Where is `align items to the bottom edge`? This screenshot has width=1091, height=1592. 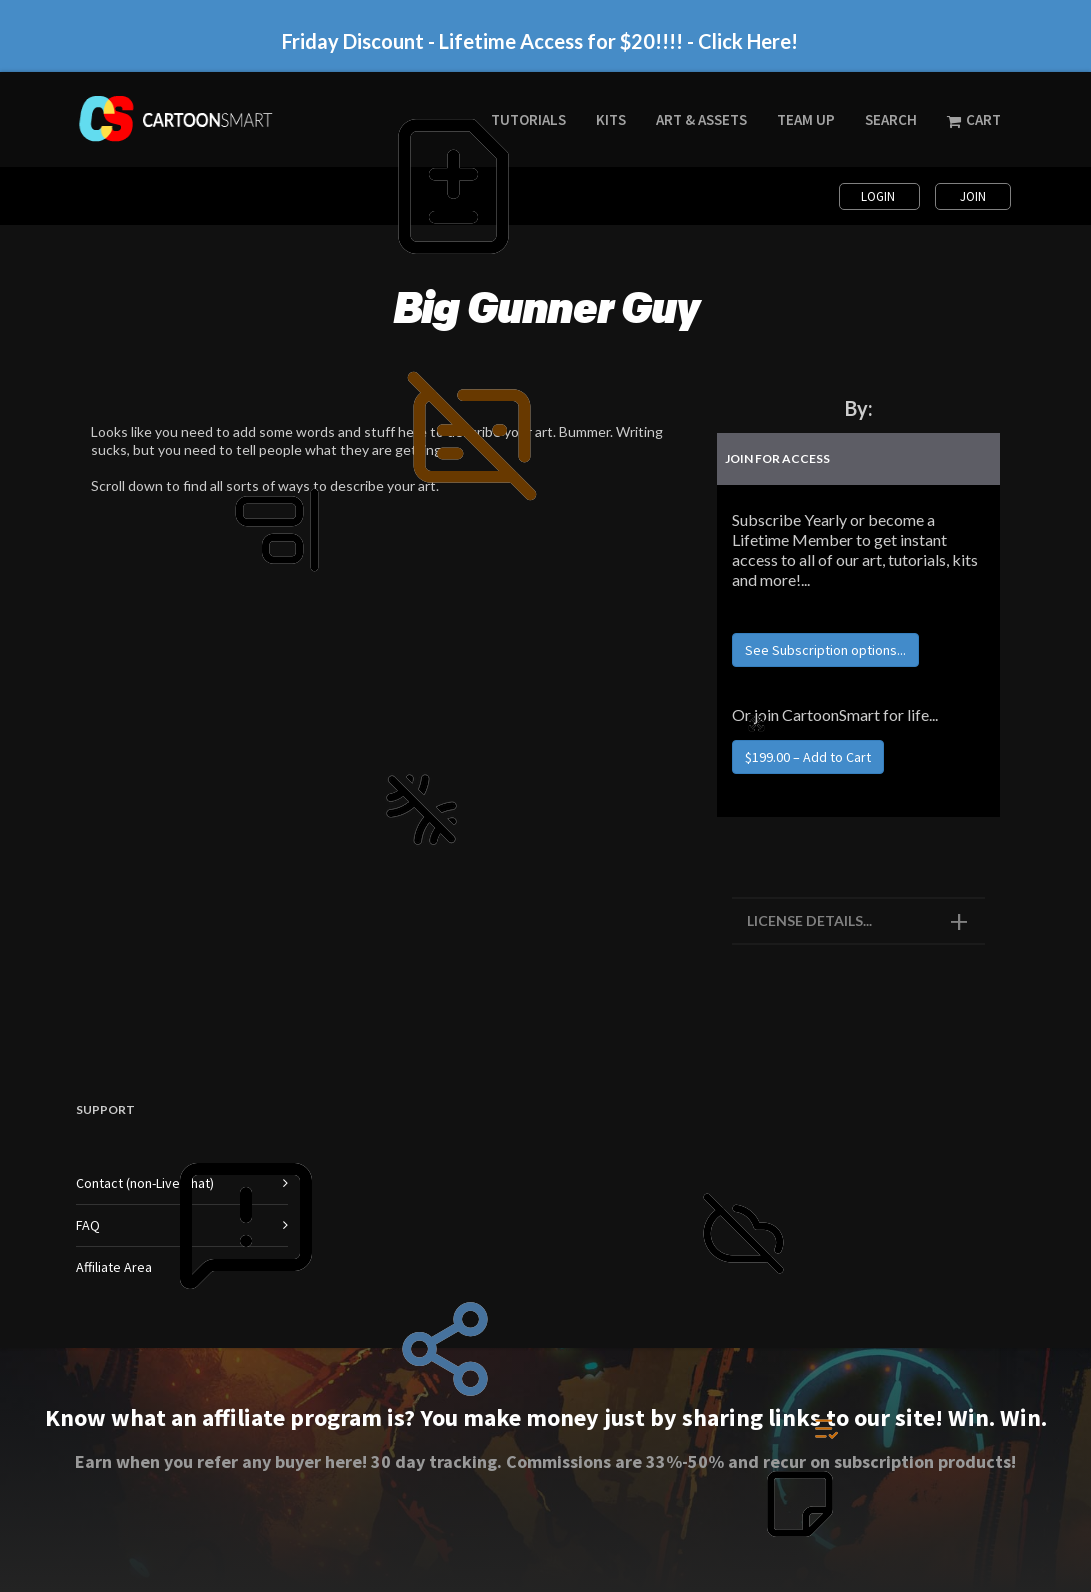 align items to the bottom edge is located at coordinates (277, 530).